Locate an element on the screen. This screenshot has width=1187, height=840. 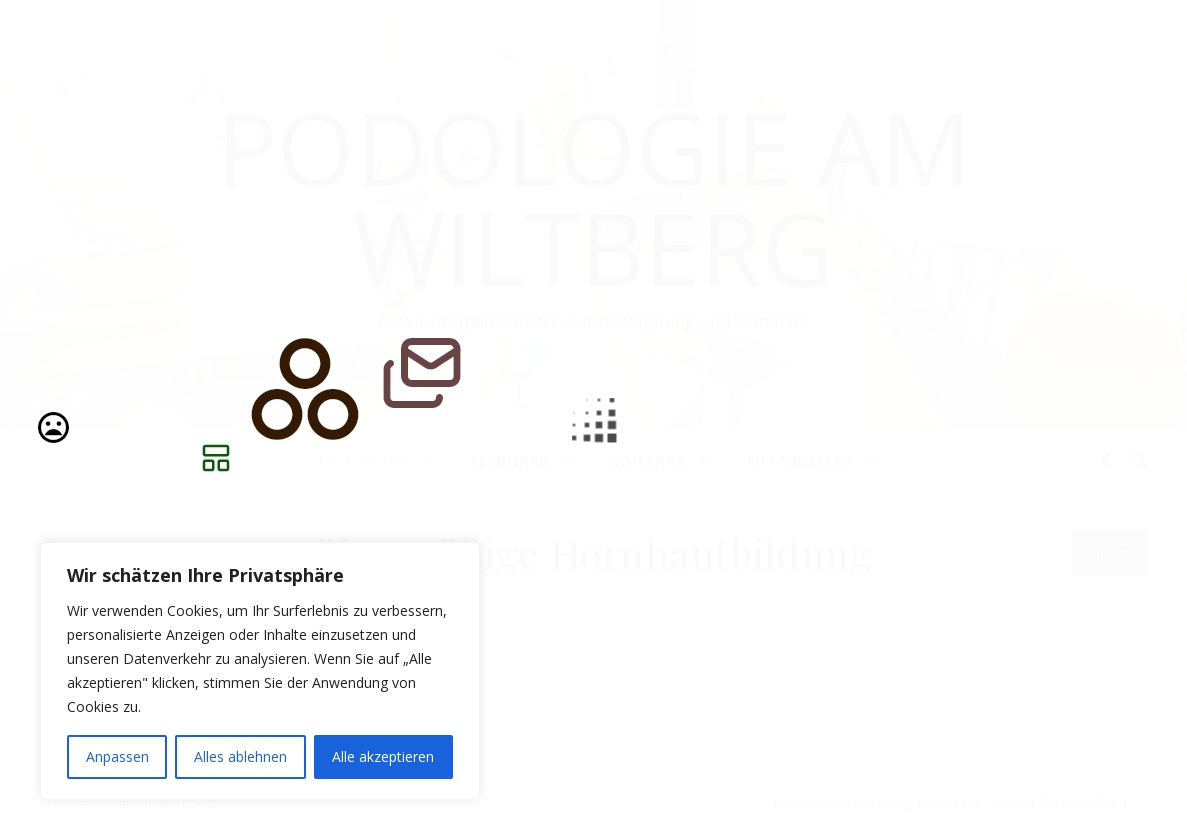
view all emails in inbox is located at coordinates (422, 373).